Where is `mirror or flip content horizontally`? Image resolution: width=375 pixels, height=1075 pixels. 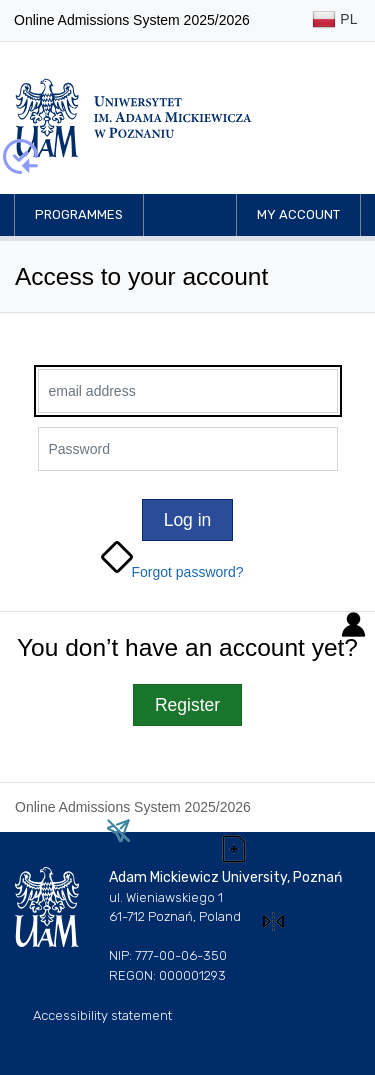 mirror or flip content horizontally is located at coordinates (273, 921).